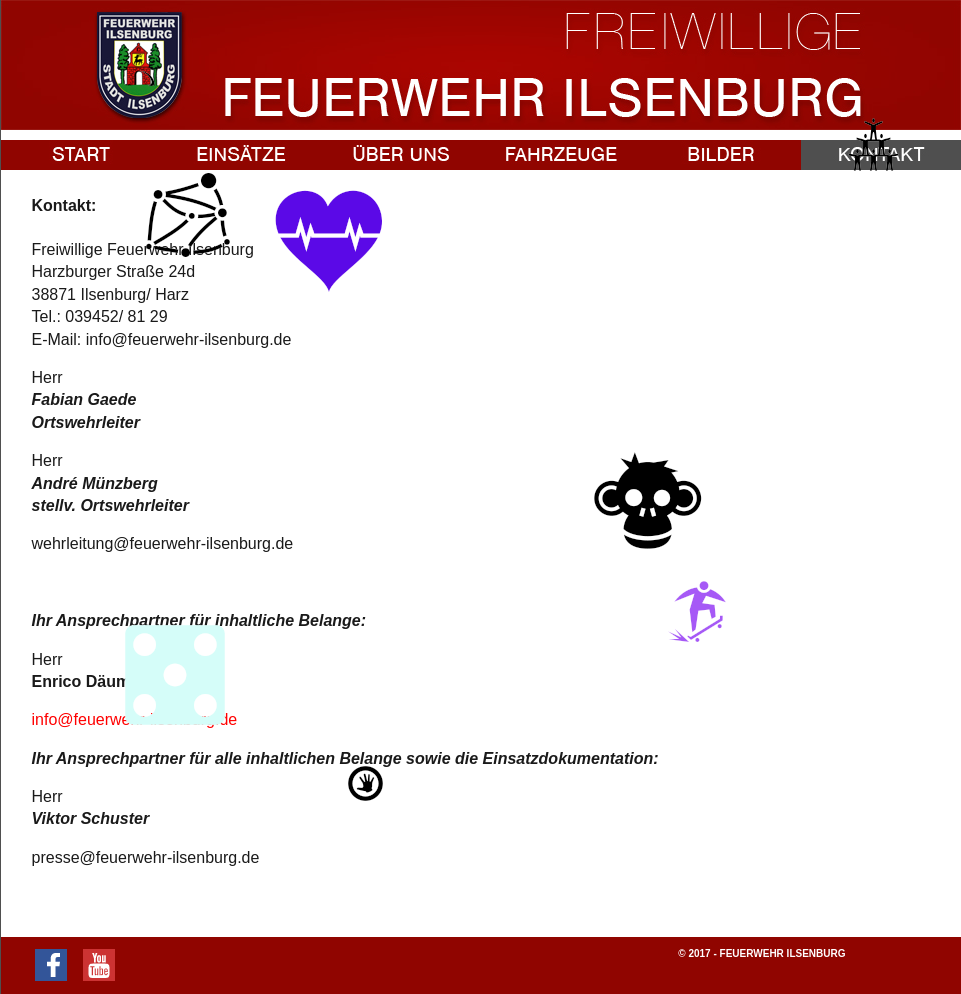  I want to click on view team hierarchy or organization structure, so click(873, 144).